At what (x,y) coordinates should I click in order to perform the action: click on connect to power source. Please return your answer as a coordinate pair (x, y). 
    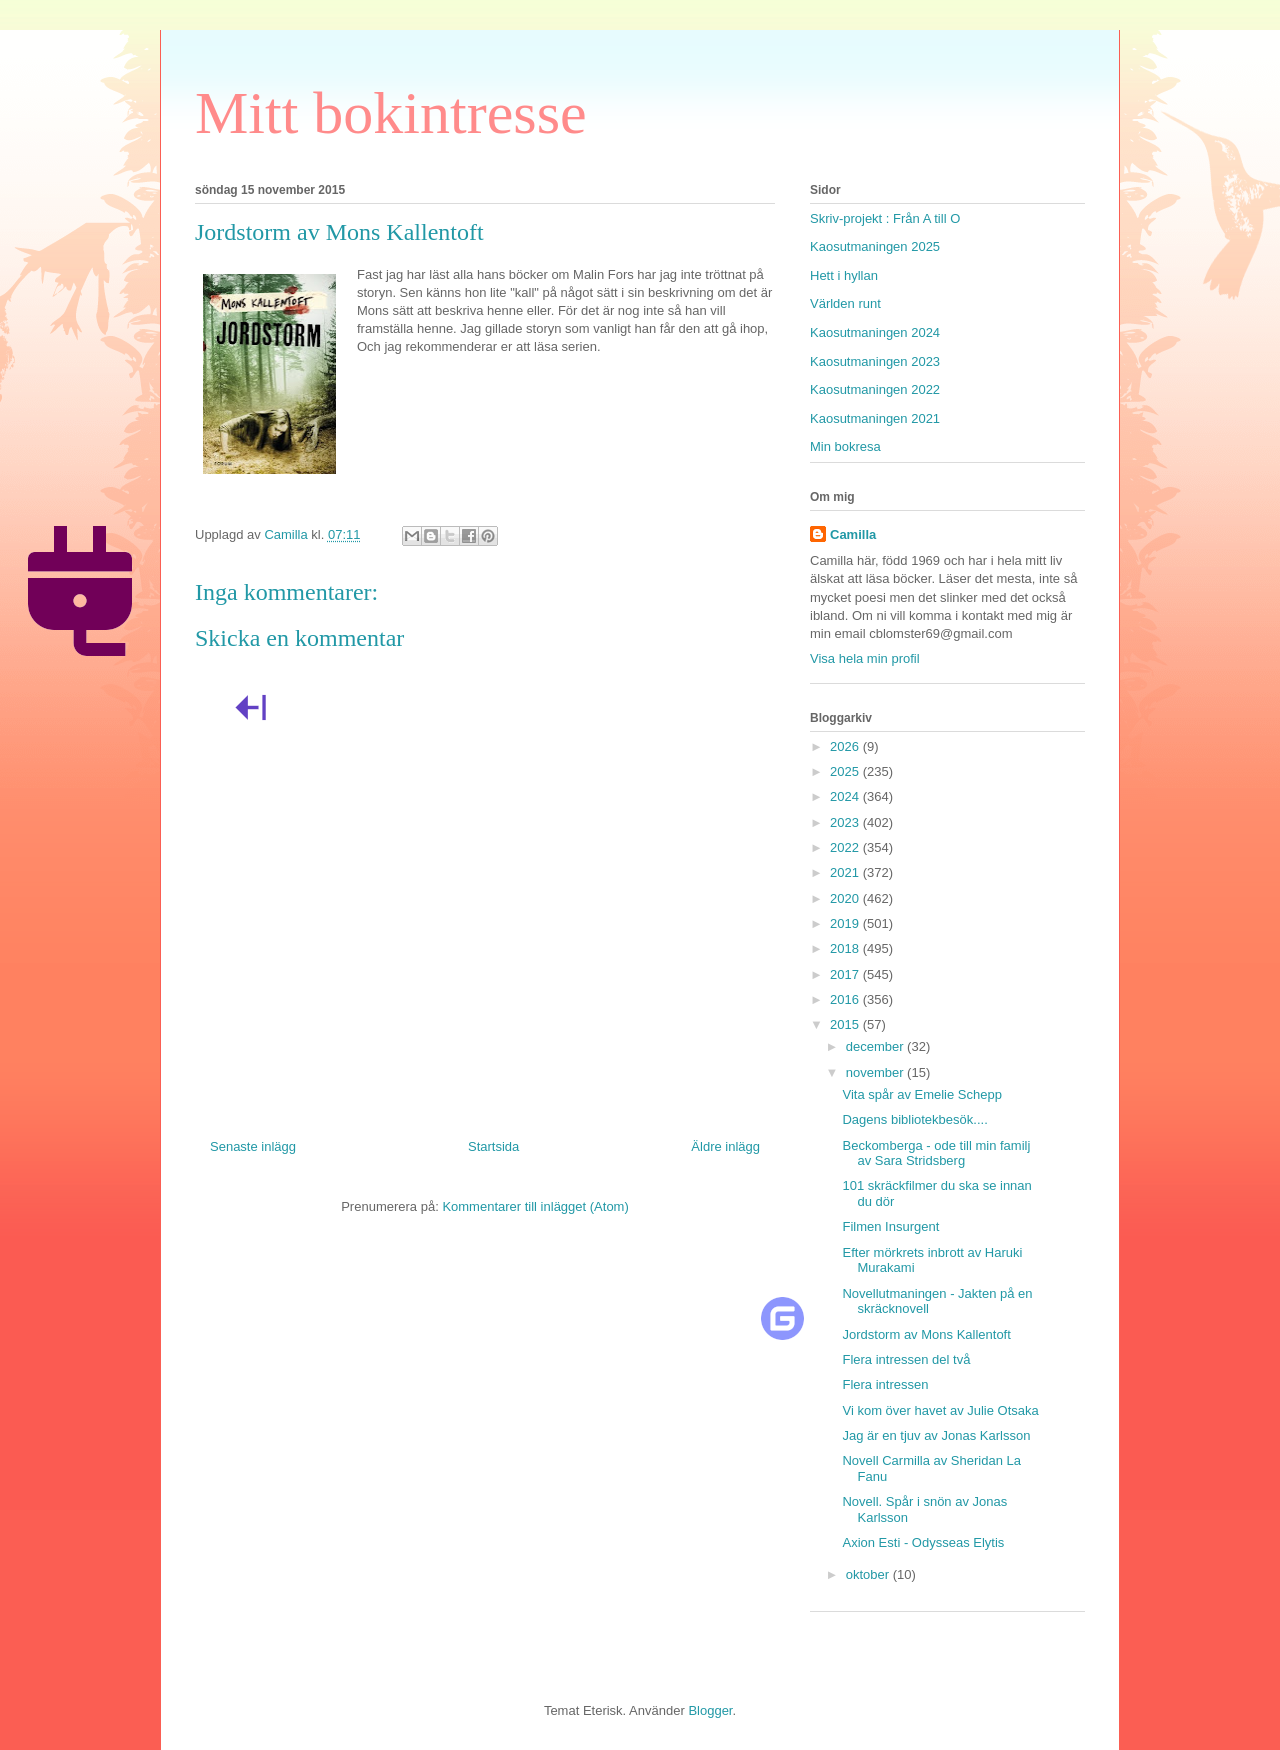
    Looking at the image, I should click on (80, 591).